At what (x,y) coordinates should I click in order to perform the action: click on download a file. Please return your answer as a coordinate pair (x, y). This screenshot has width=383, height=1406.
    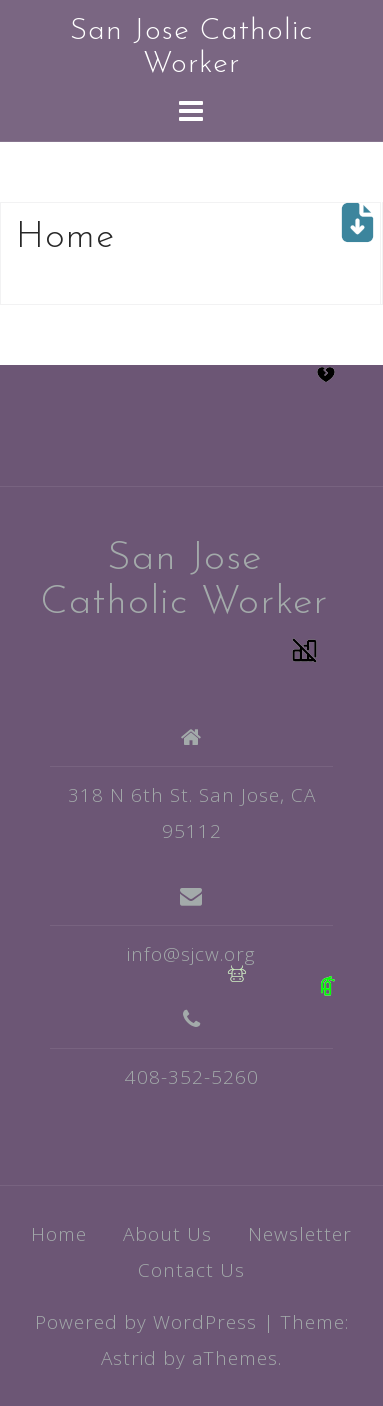
    Looking at the image, I should click on (357, 222).